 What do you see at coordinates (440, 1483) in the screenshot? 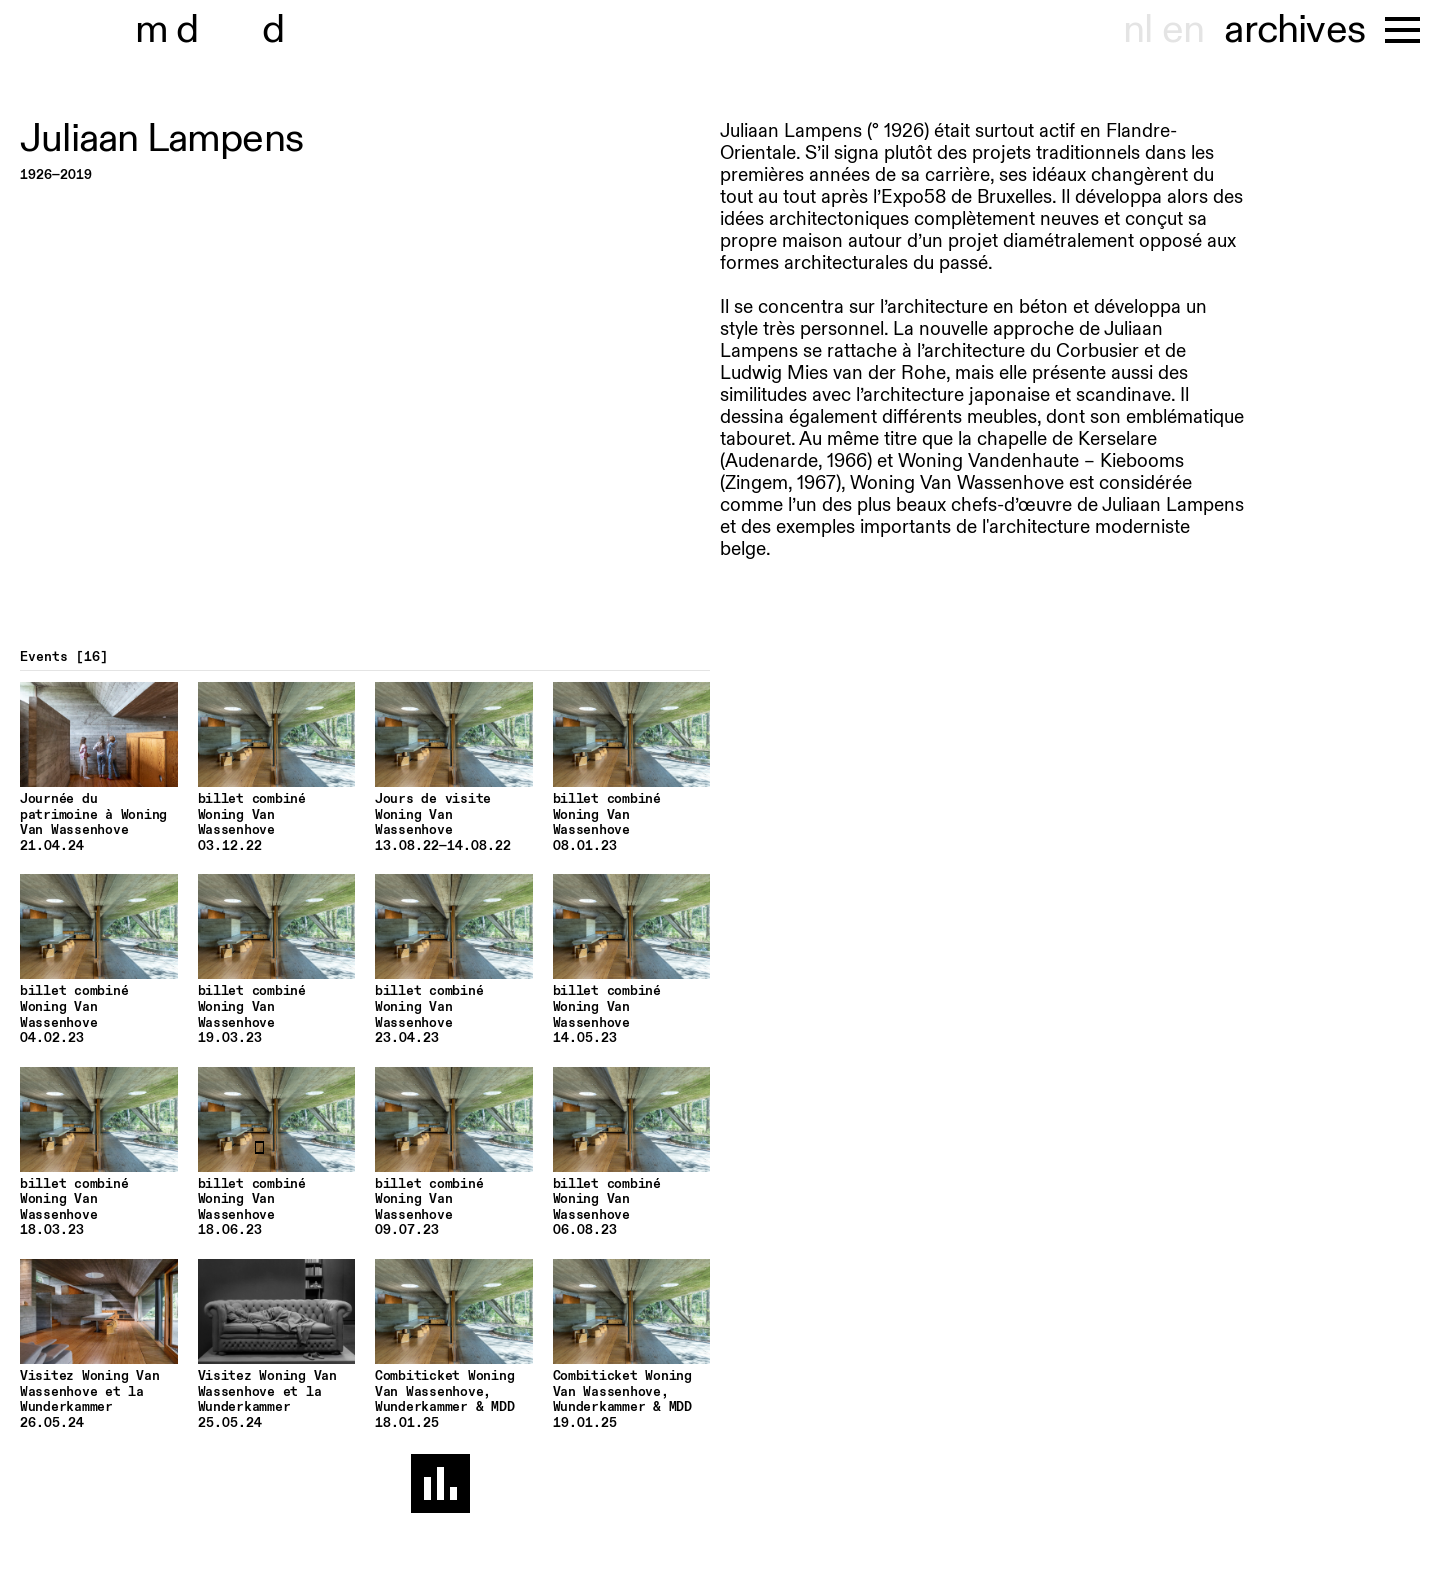
I see `view poll results` at bounding box center [440, 1483].